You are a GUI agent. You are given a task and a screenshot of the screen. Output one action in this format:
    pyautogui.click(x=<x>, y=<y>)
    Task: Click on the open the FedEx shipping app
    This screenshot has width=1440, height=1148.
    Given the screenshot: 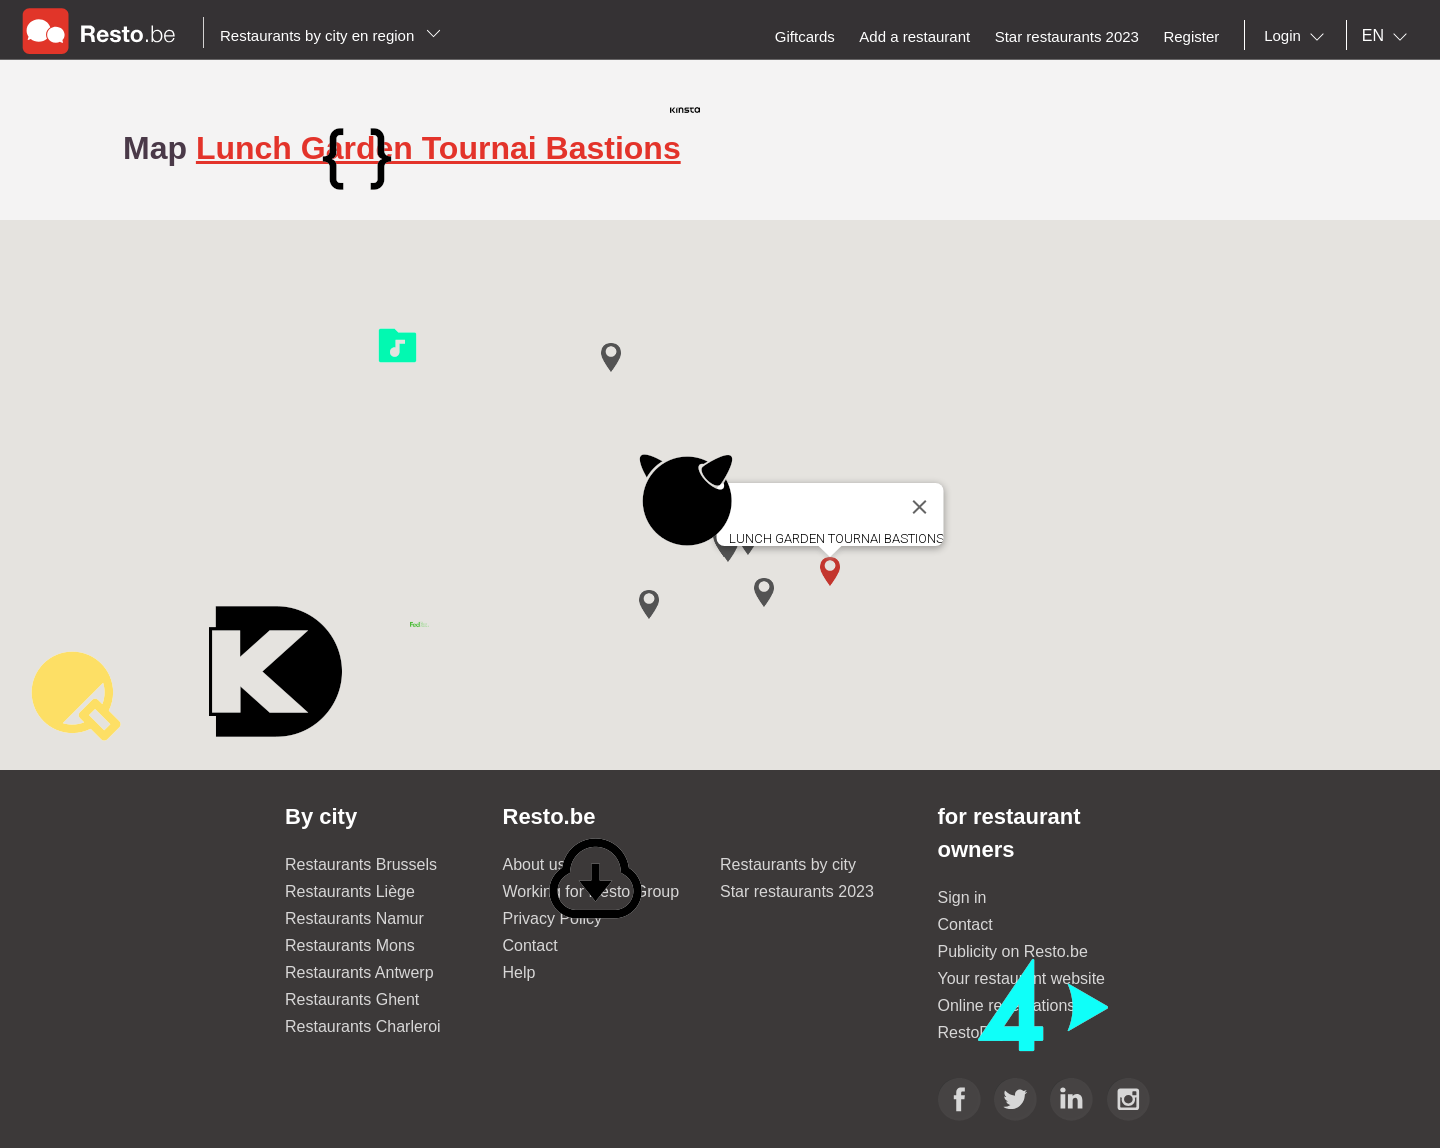 What is the action you would take?
    pyautogui.click(x=419, y=624)
    